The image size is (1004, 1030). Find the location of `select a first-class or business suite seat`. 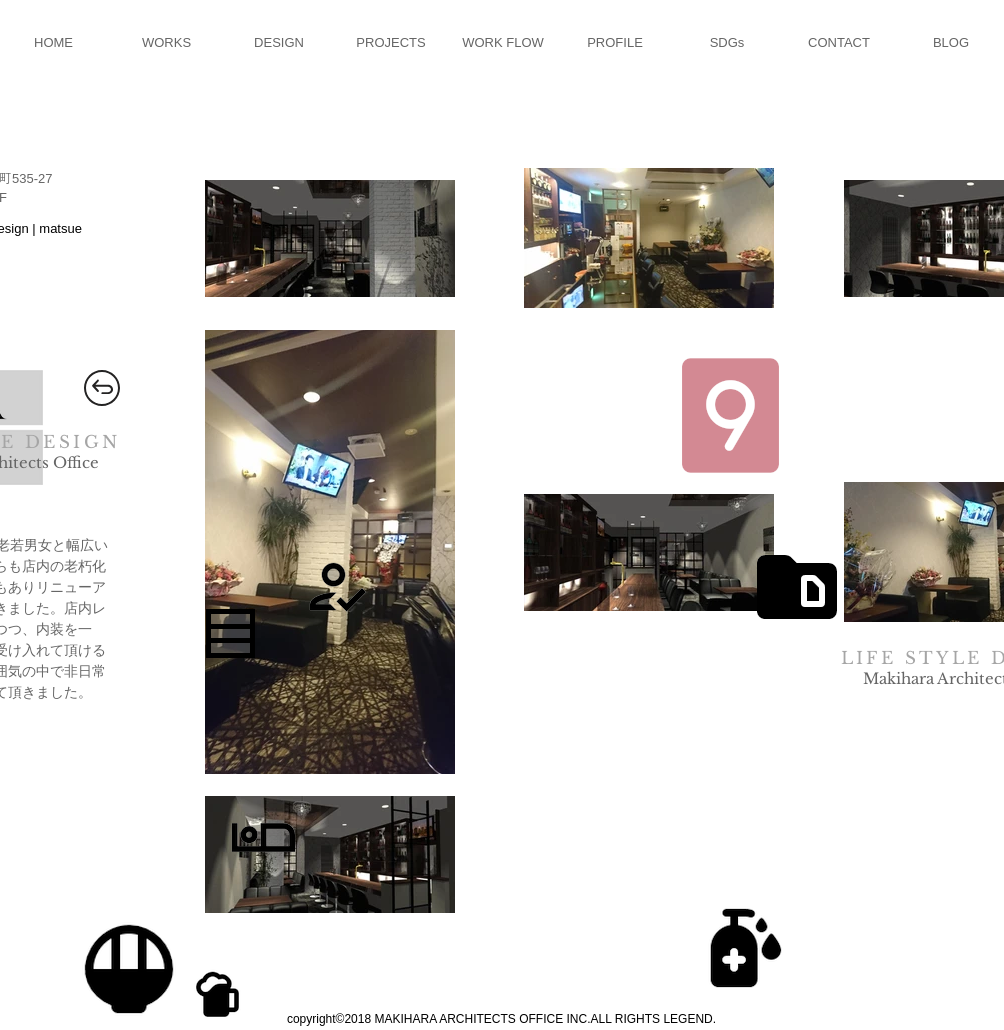

select a first-class or business suite seat is located at coordinates (263, 837).